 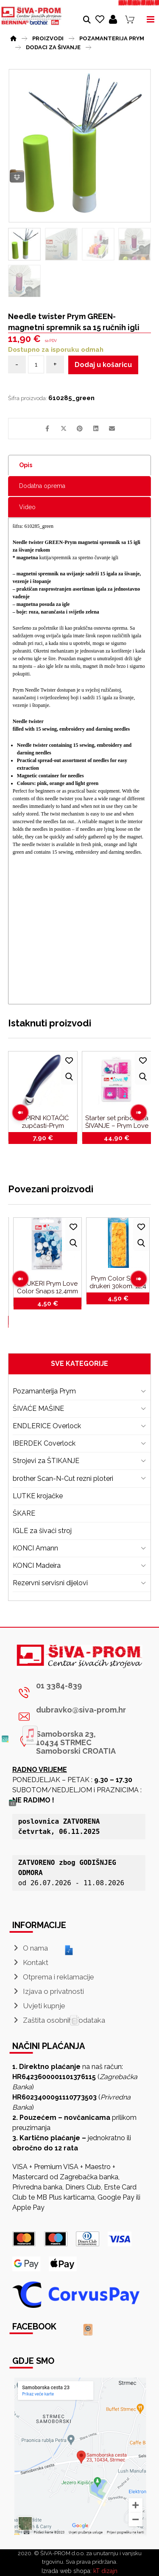 What do you see at coordinates (75, 2020) in the screenshot?
I see `sqlite3 database file` at bounding box center [75, 2020].